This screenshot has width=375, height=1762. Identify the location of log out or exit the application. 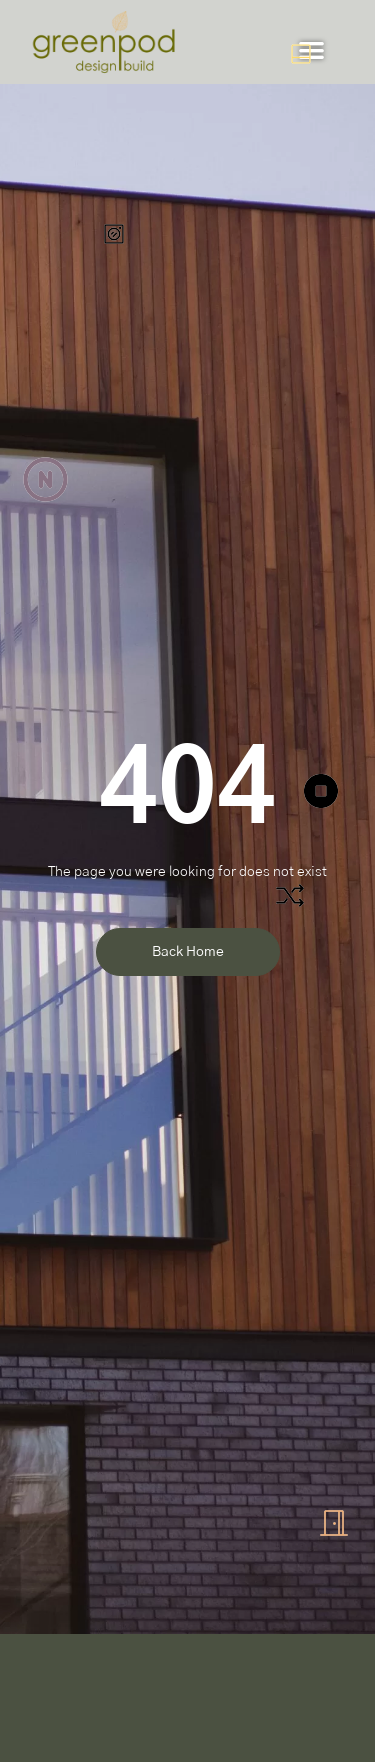
(334, 1523).